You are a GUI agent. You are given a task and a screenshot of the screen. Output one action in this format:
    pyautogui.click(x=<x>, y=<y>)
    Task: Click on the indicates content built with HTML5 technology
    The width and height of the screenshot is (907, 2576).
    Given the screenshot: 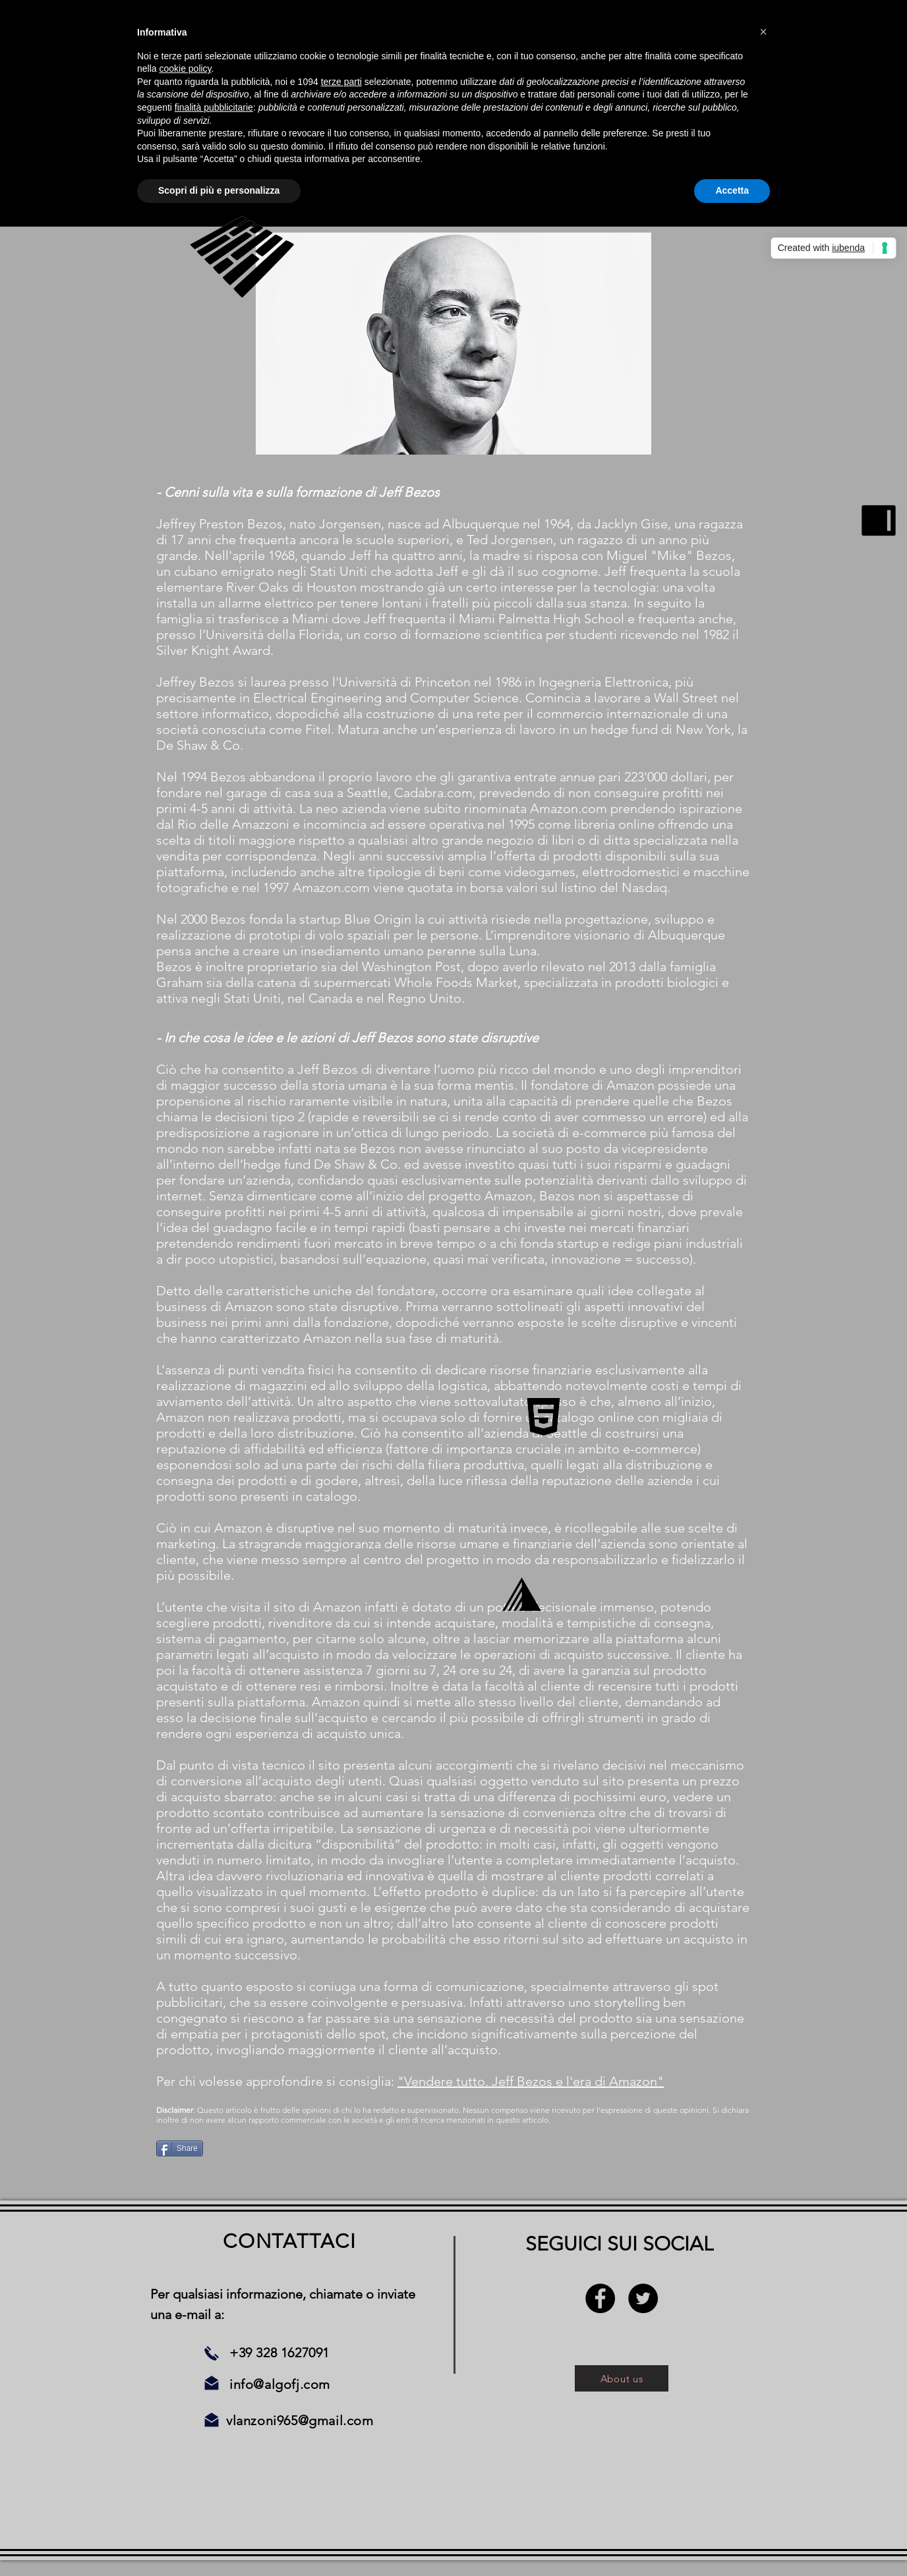 What is the action you would take?
    pyautogui.click(x=543, y=1416)
    